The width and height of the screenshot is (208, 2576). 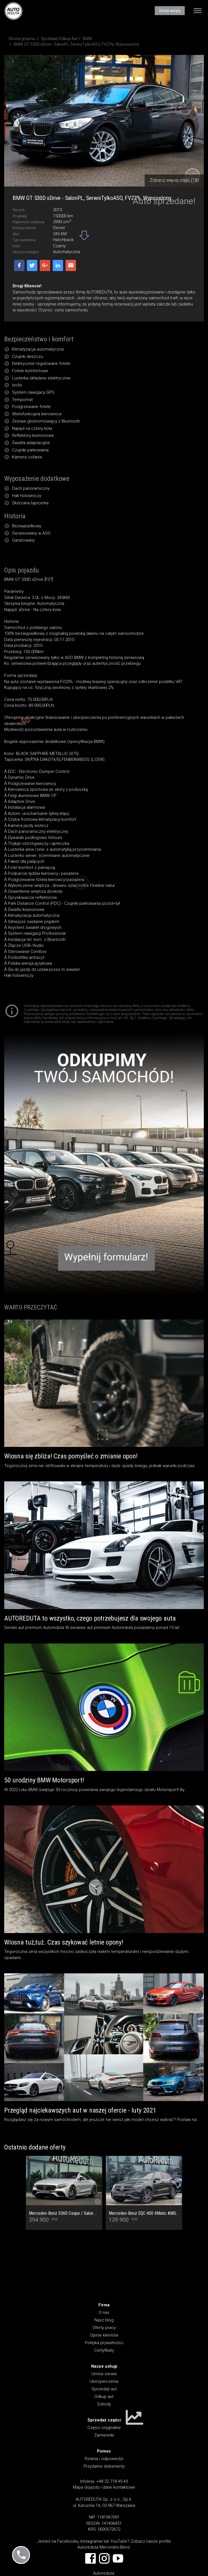 I want to click on browse nearby bars or pubs, so click(x=188, y=1683).